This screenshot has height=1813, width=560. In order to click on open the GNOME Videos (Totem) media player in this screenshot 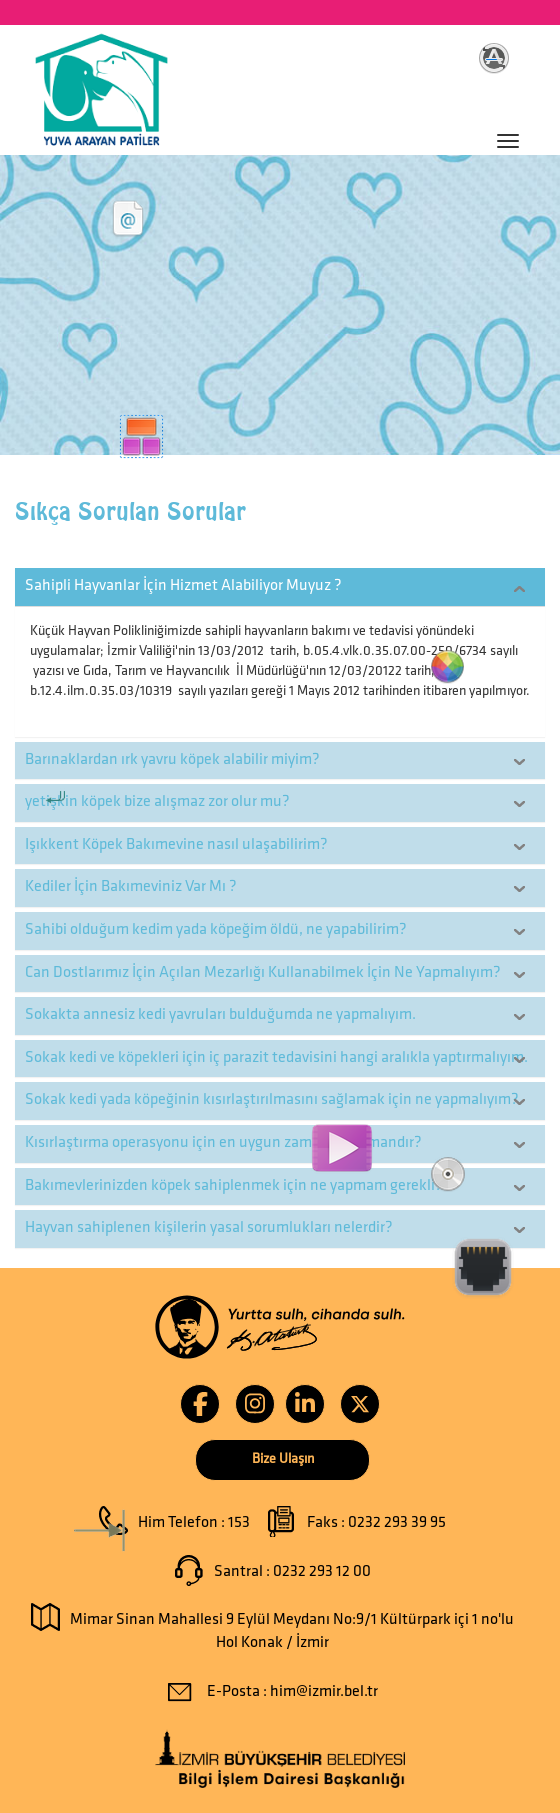, I will do `click(342, 1148)`.